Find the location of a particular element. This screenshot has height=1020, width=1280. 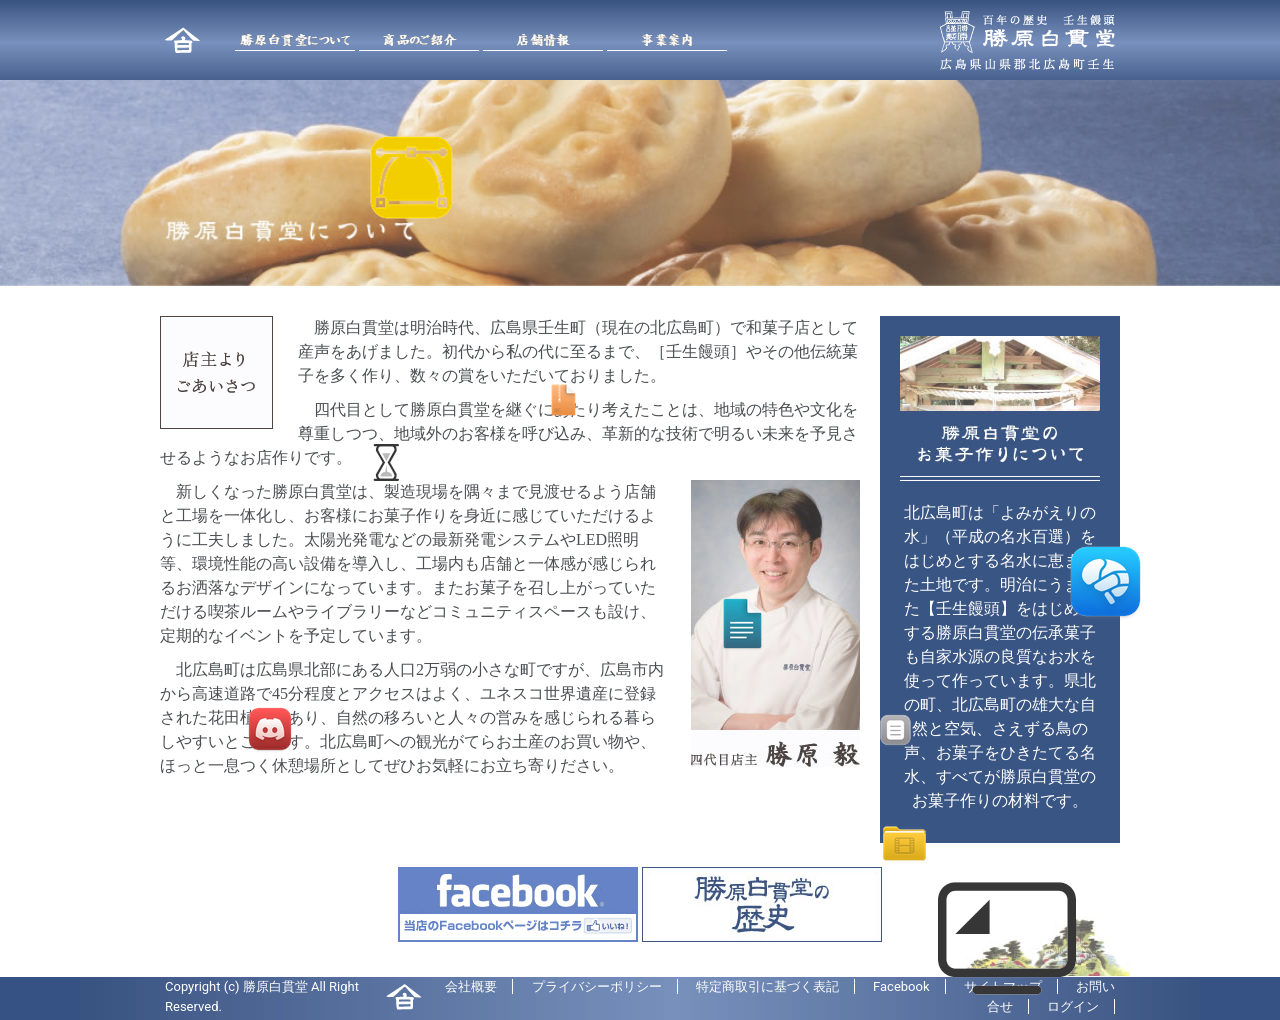

open your videos folder is located at coordinates (904, 843).